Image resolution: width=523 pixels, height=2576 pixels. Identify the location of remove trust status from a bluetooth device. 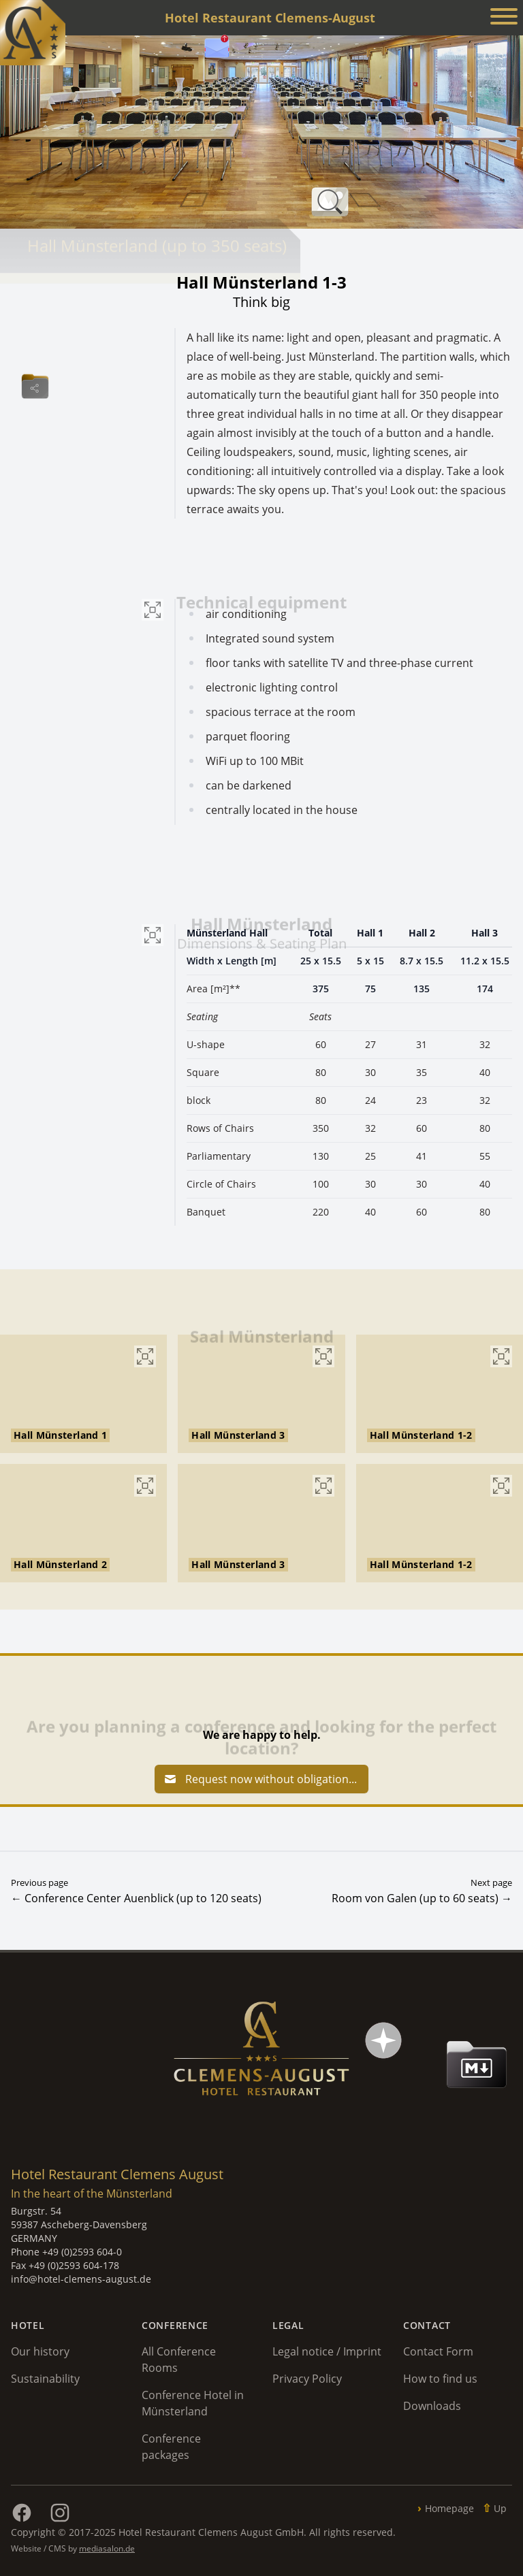
(383, 2040).